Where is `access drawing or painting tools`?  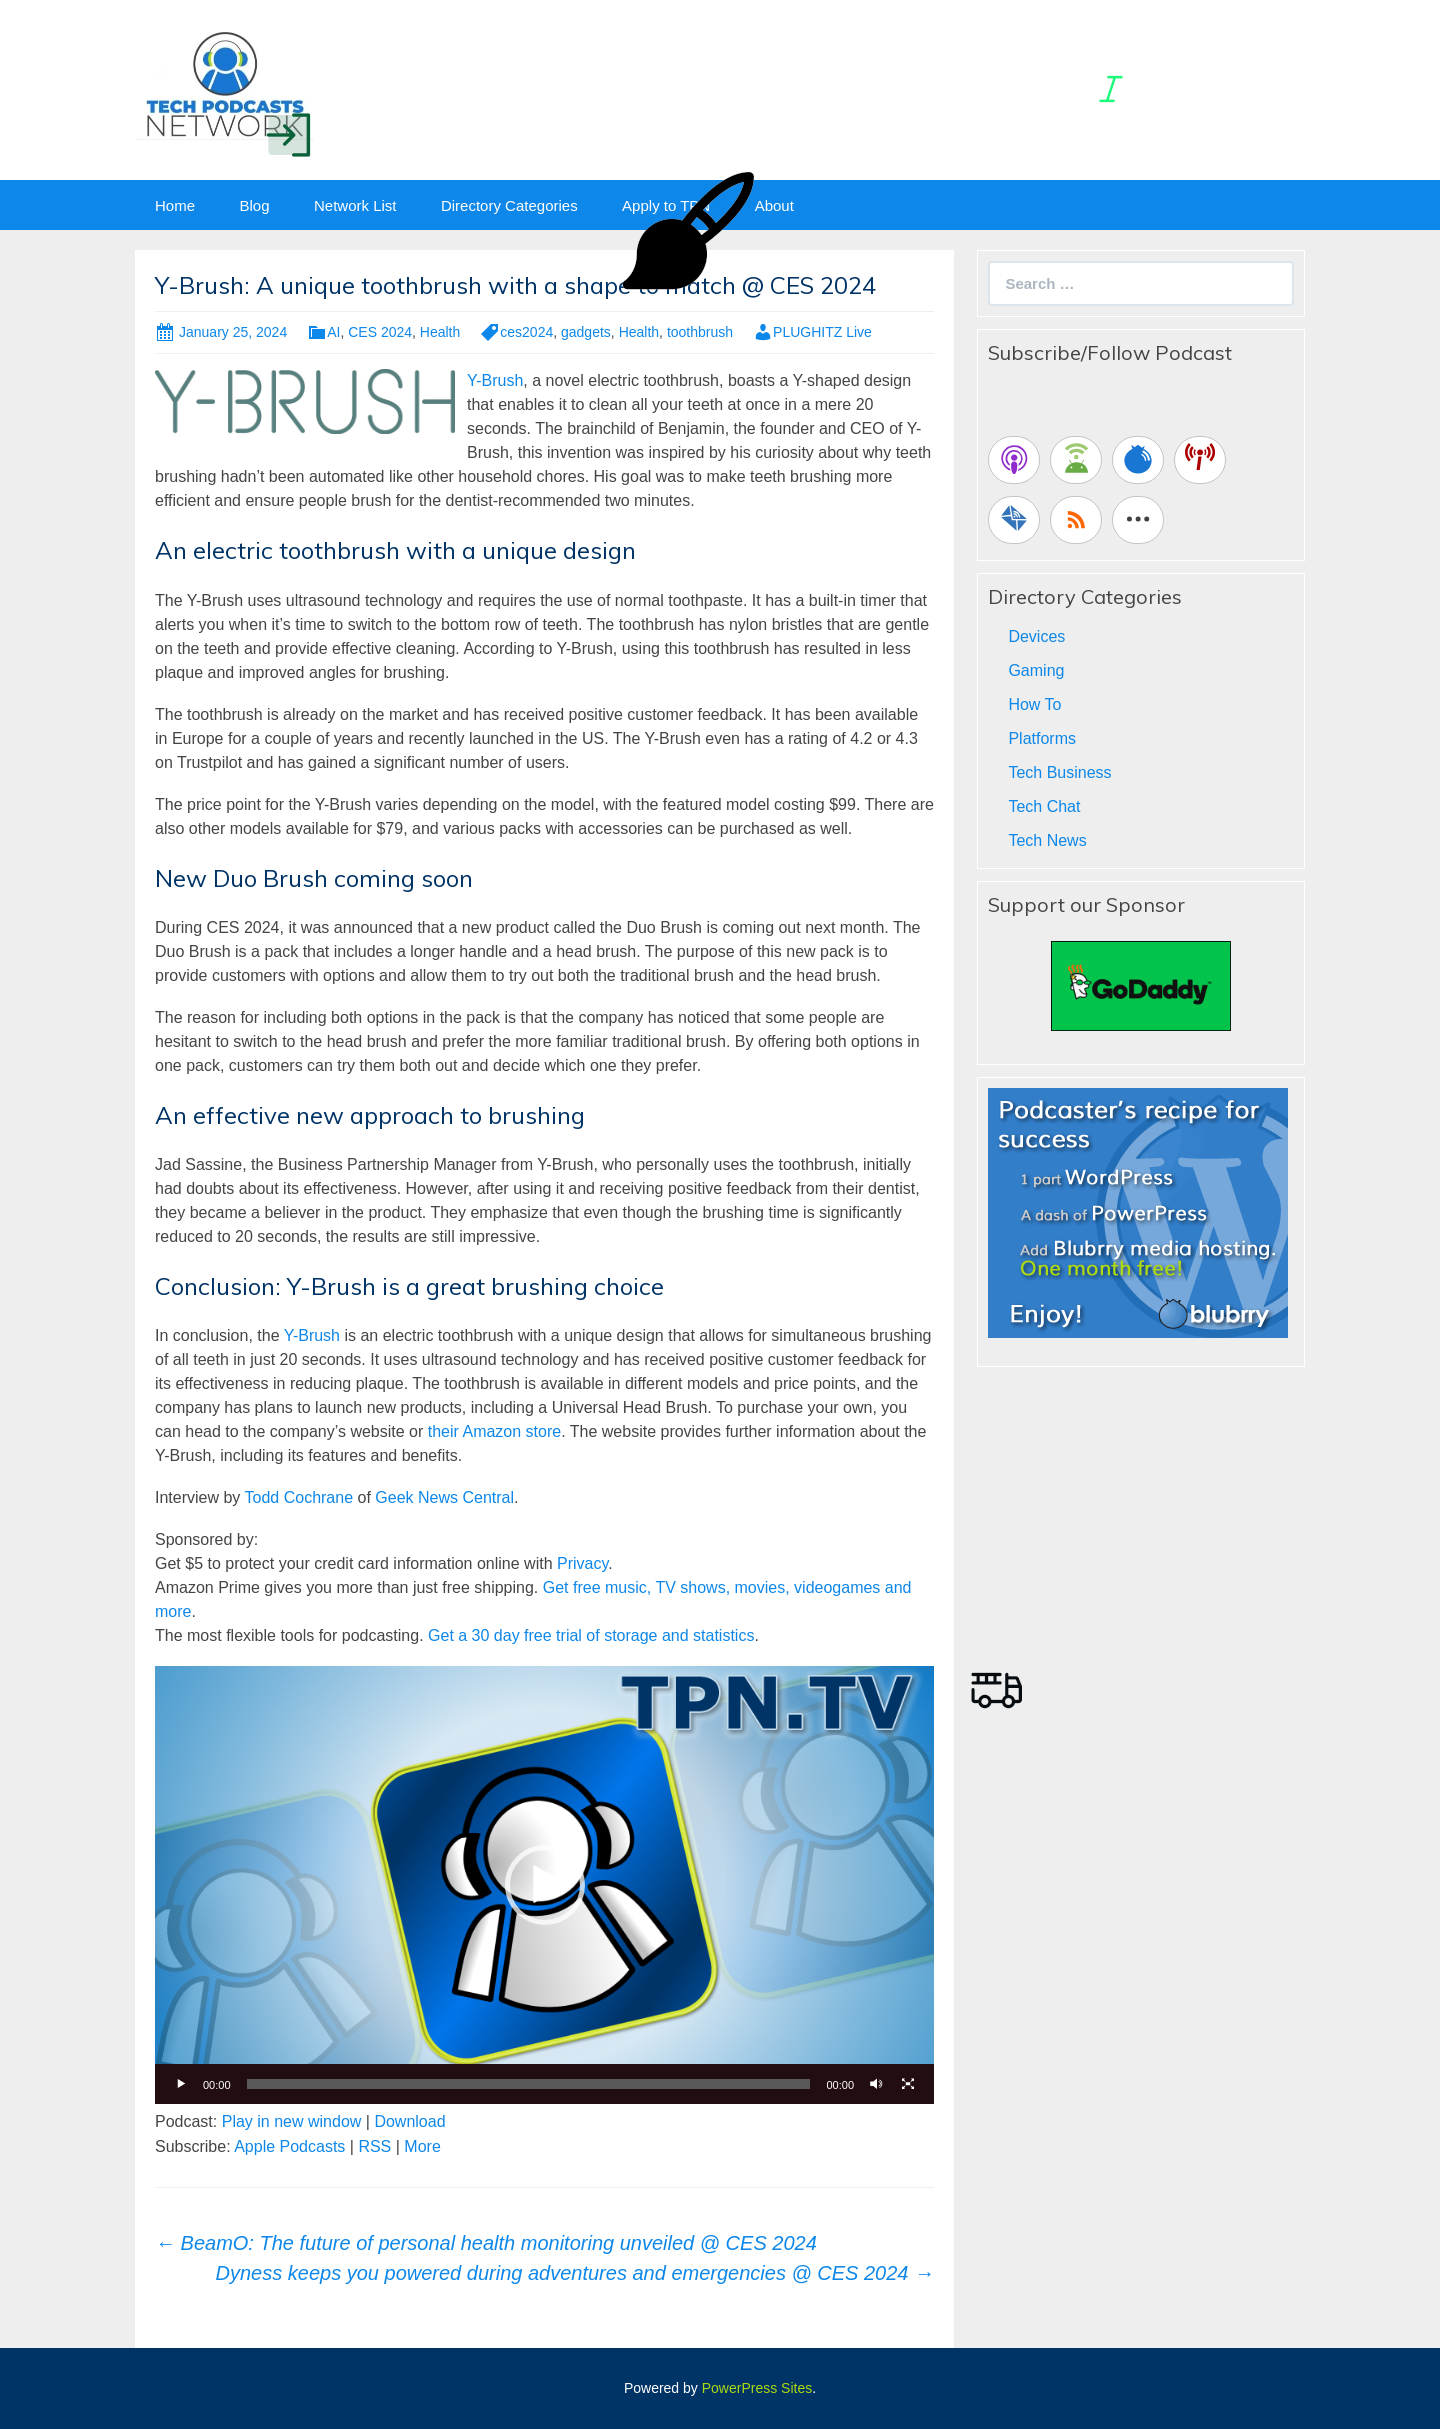 access drawing or painting tools is located at coordinates (693, 233).